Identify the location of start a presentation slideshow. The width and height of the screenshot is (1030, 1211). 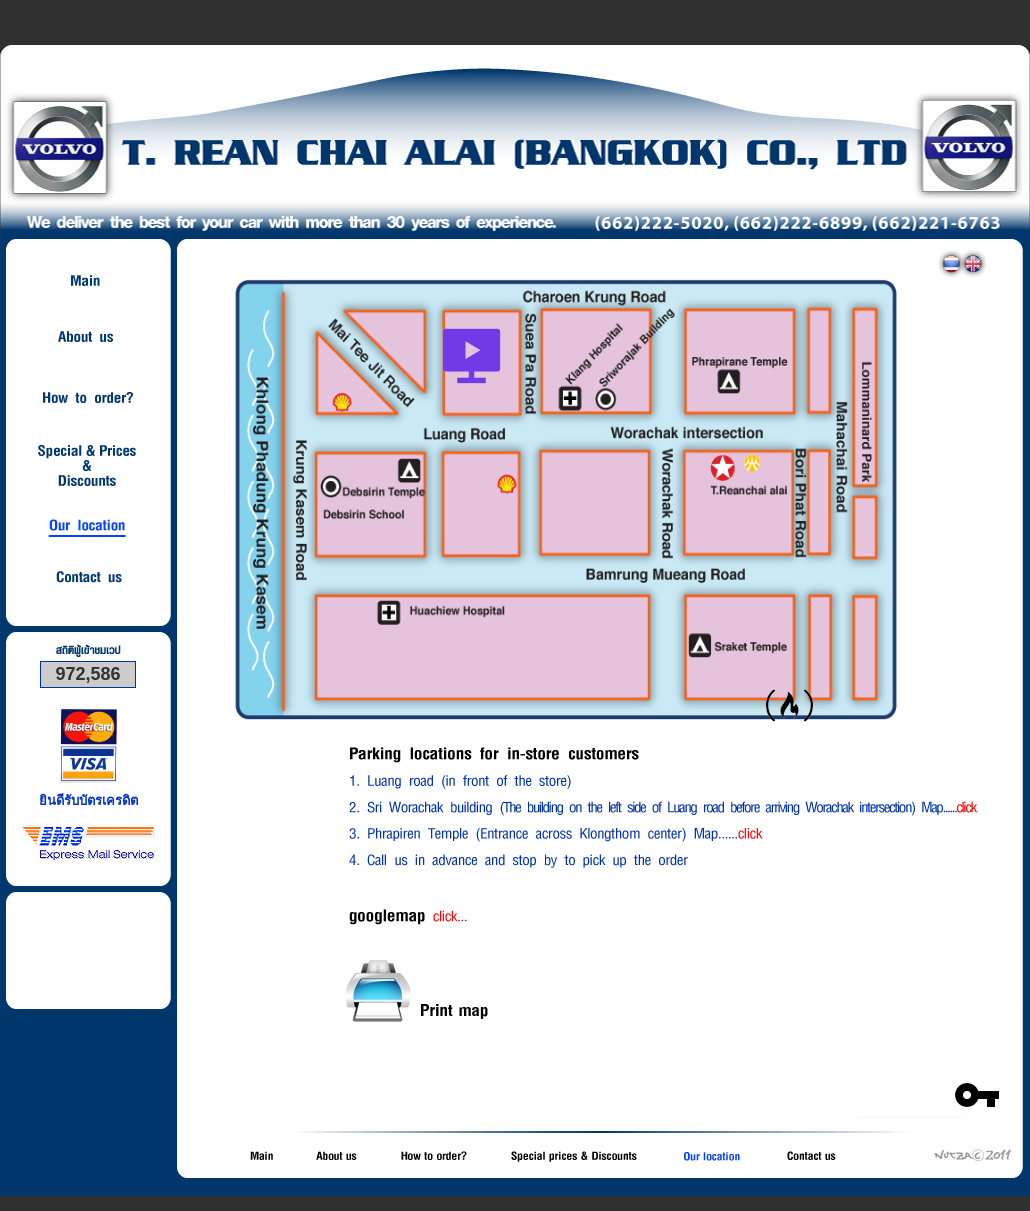
(471, 354).